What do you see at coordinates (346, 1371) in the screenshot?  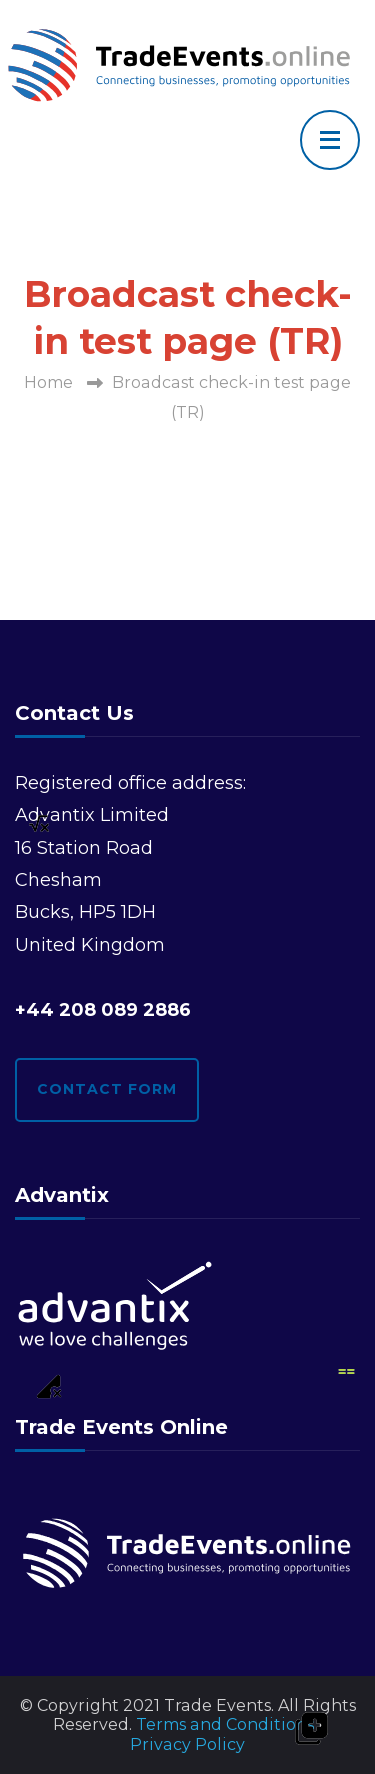 I see `indicates equality or comparison between values` at bounding box center [346, 1371].